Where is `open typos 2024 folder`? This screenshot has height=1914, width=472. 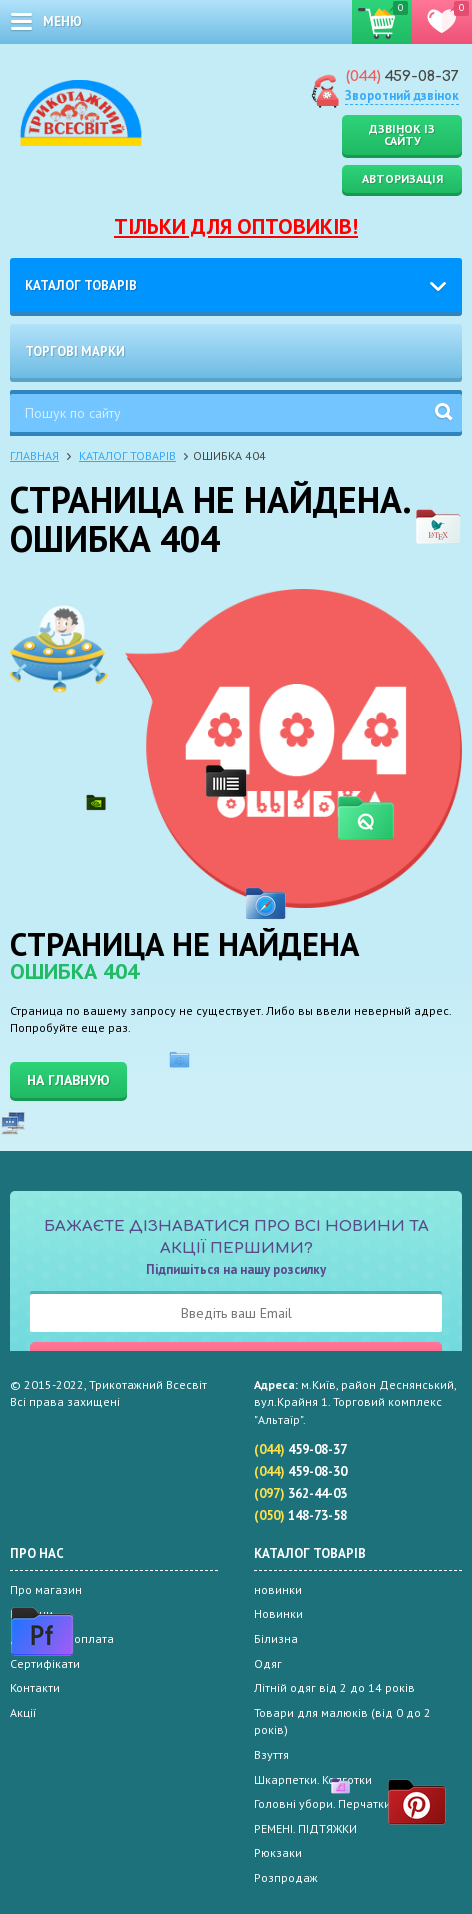
open typos 2024 folder is located at coordinates (179, 1059).